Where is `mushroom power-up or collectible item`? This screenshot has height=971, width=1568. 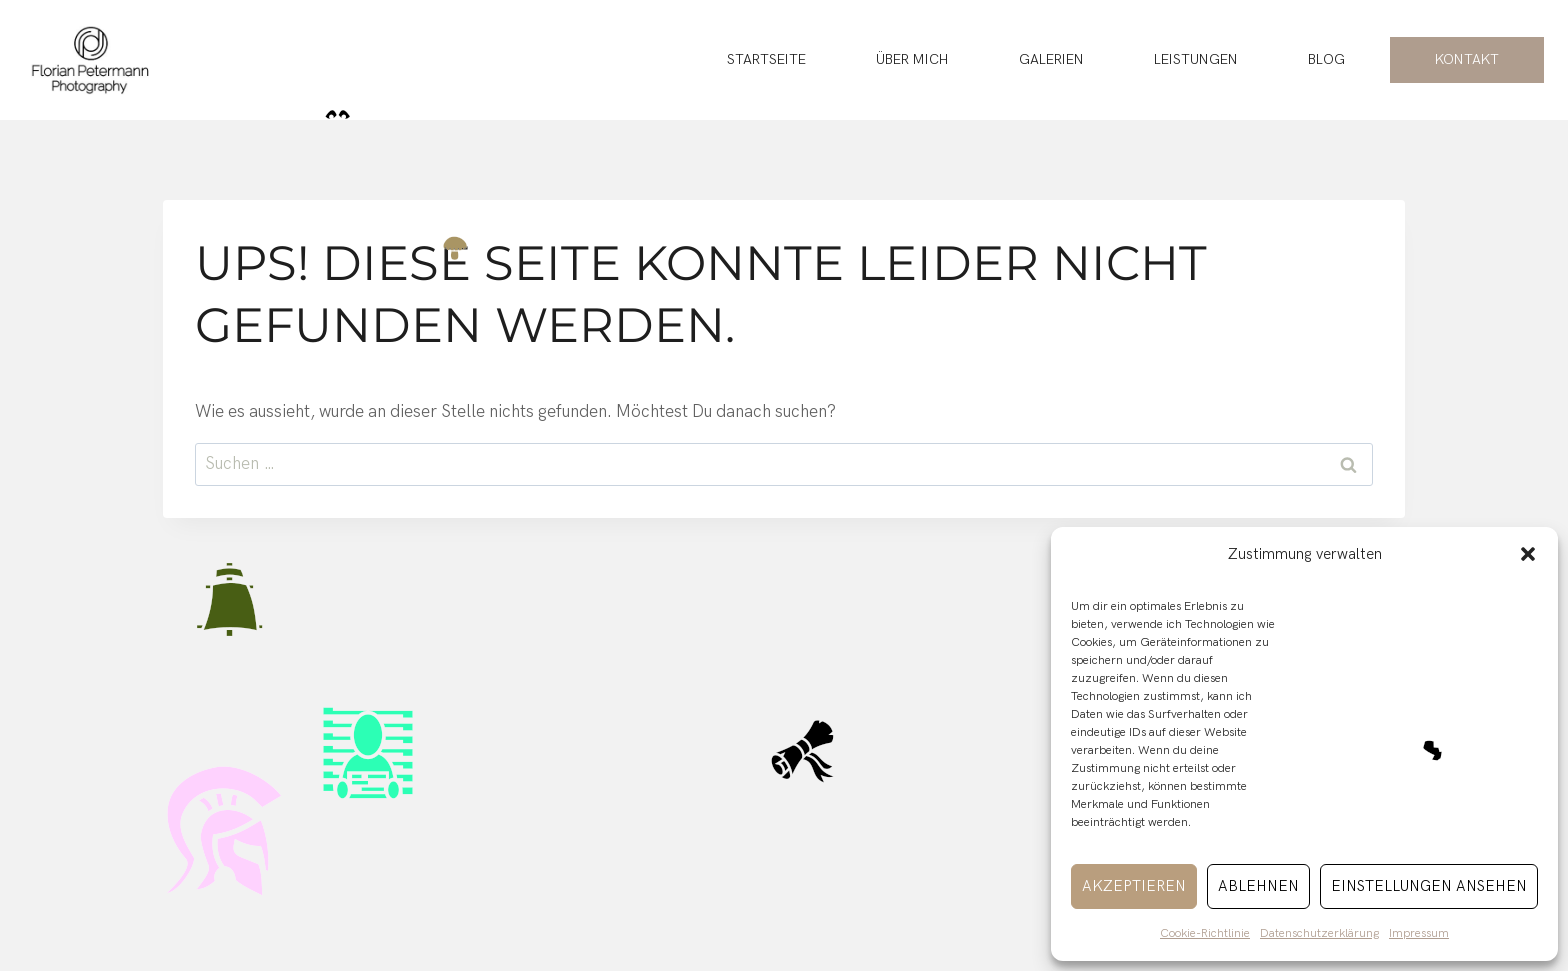 mushroom power-up or collectible item is located at coordinates (455, 248).